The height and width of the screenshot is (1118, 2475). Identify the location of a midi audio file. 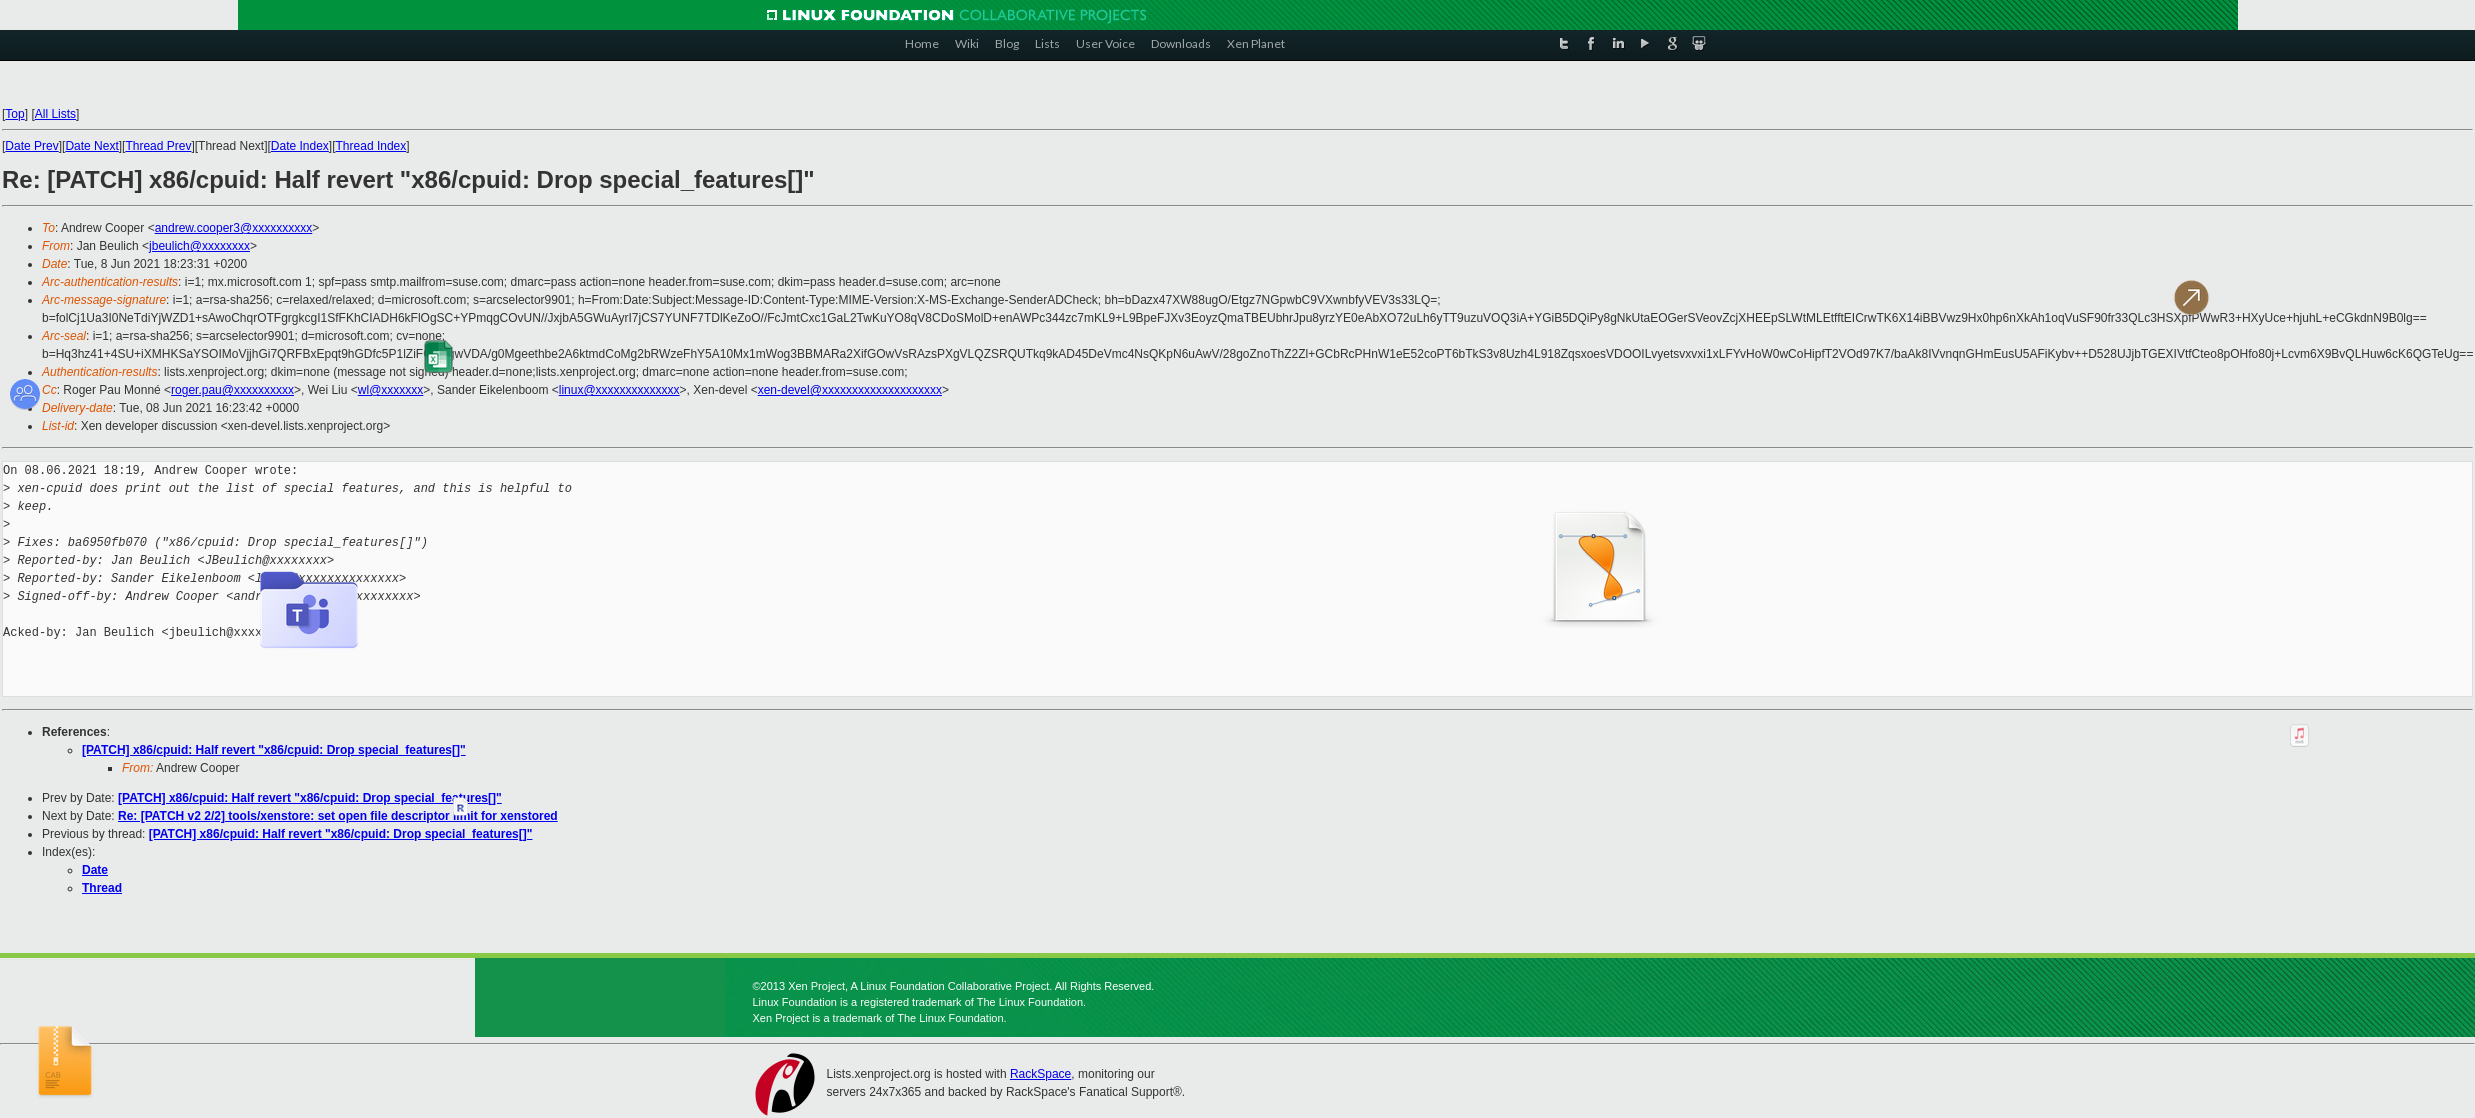
(2299, 735).